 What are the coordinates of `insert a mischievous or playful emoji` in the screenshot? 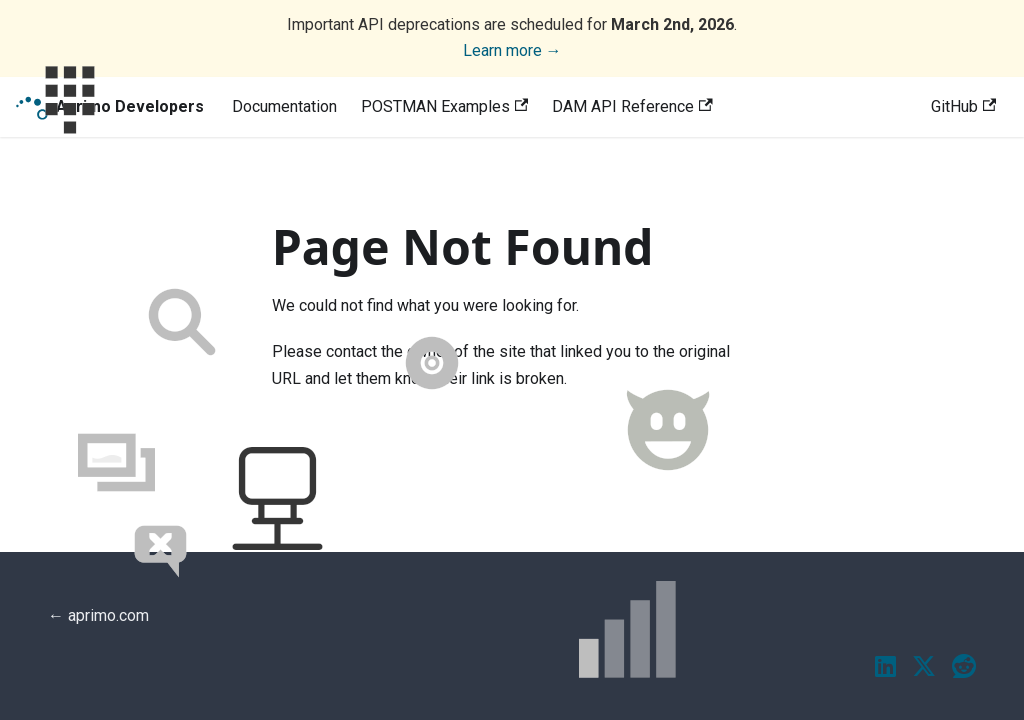 It's located at (668, 430).